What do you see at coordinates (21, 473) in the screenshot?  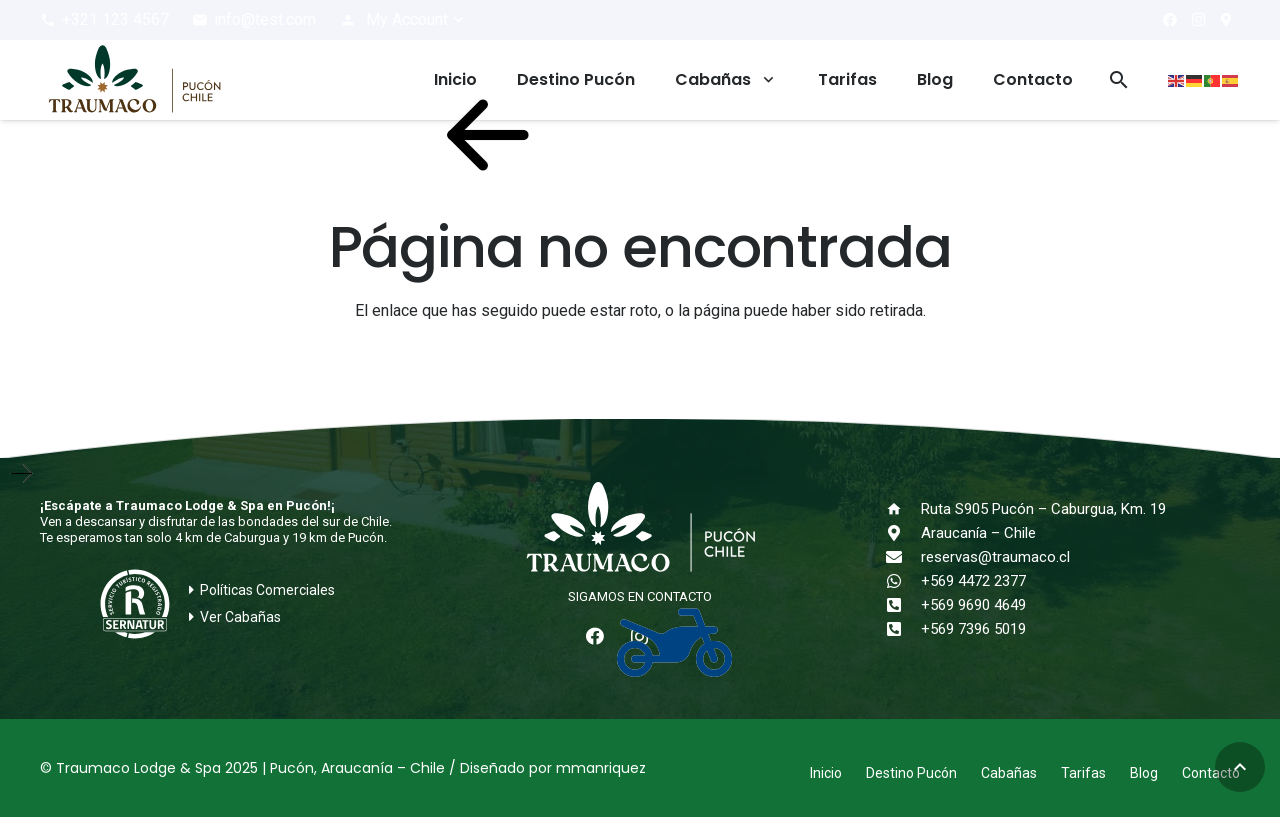 I see `navigate to the next item or page` at bounding box center [21, 473].